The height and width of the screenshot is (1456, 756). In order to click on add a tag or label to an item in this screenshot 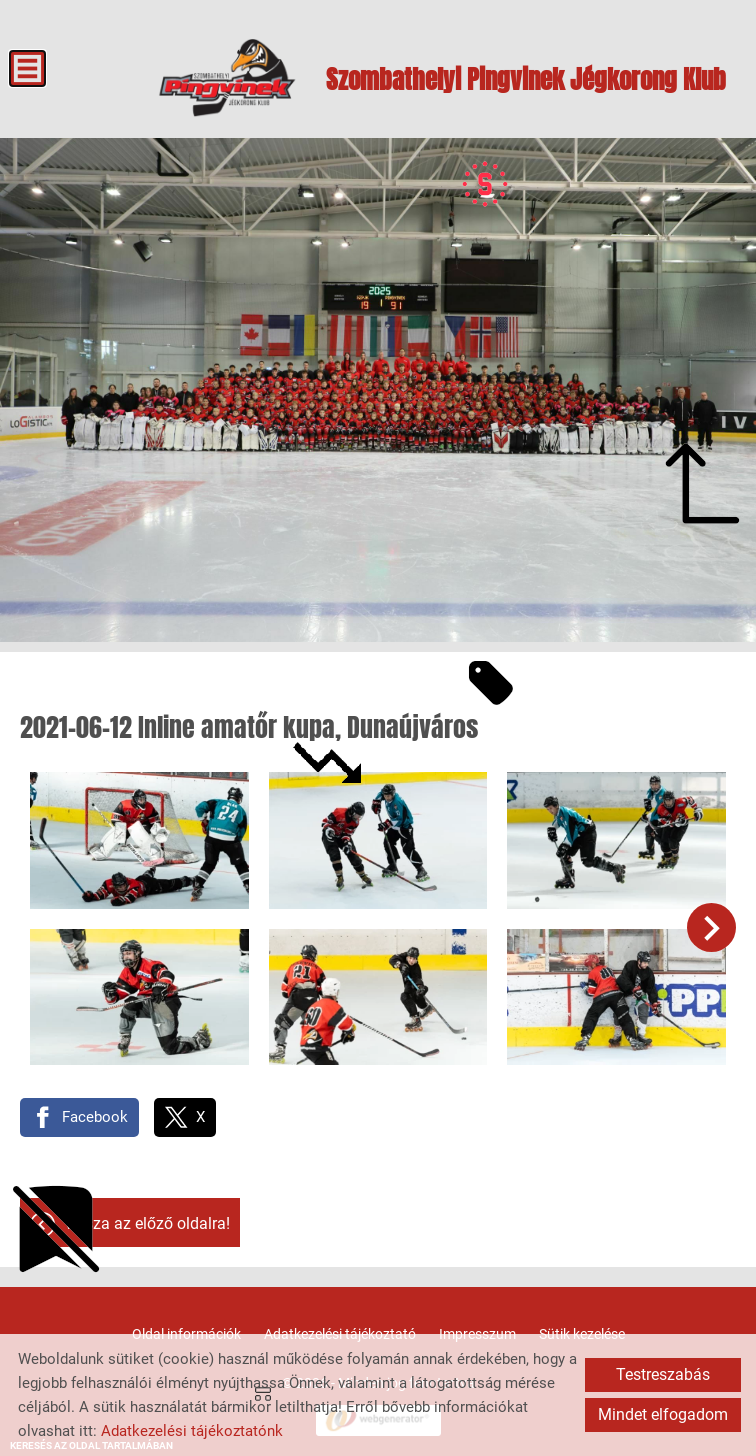, I will do `click(490, 682)`.